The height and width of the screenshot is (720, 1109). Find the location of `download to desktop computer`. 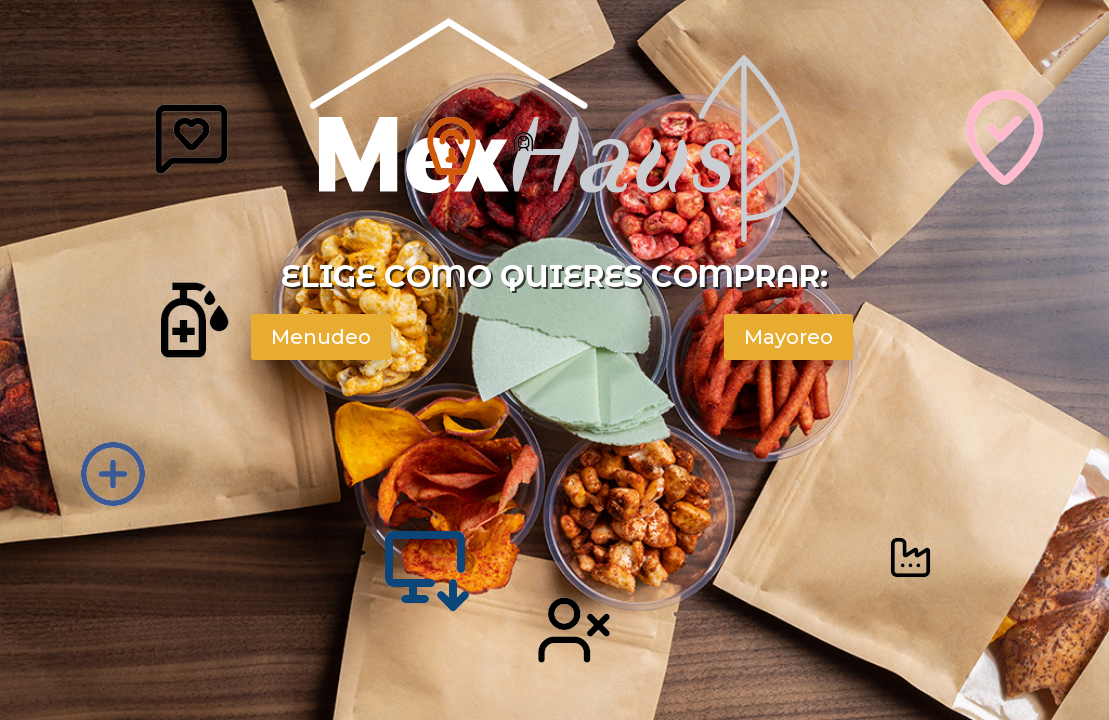

download to desktop computer is located at coordinates (425, 567).